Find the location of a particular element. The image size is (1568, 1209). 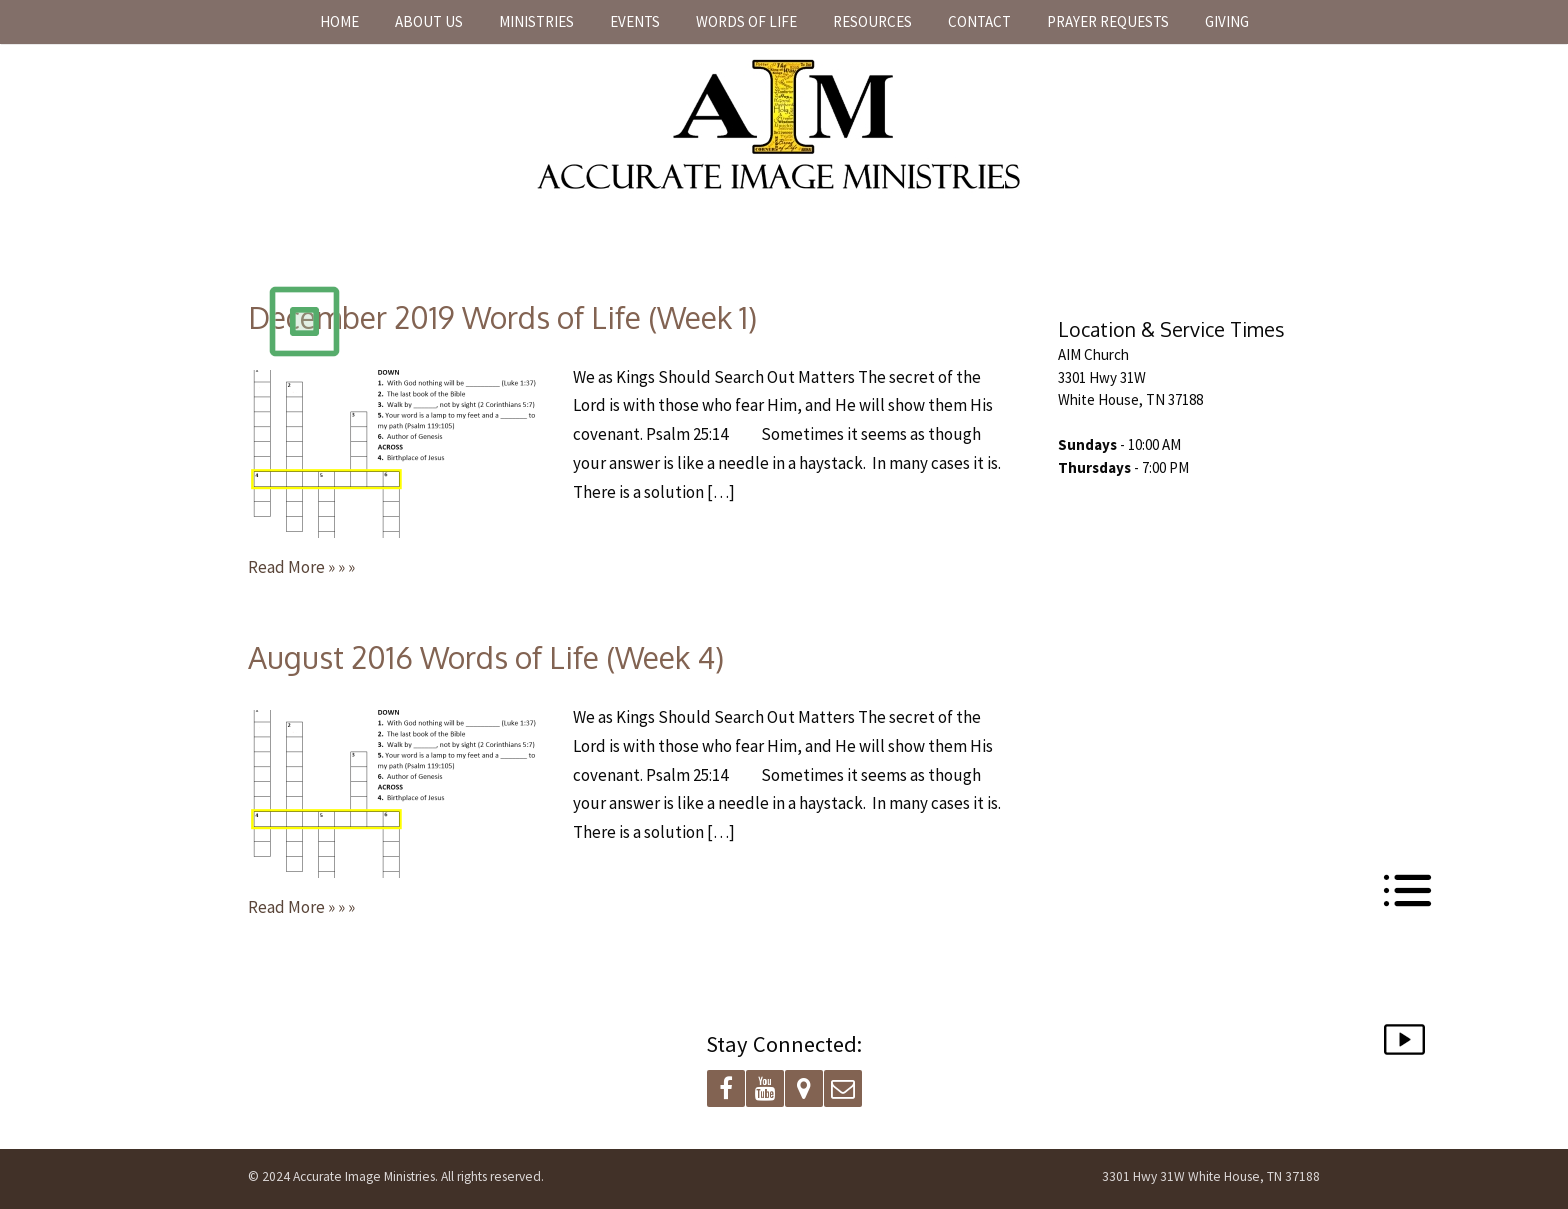

view app or brand logo is located at coordinates (304, 321).